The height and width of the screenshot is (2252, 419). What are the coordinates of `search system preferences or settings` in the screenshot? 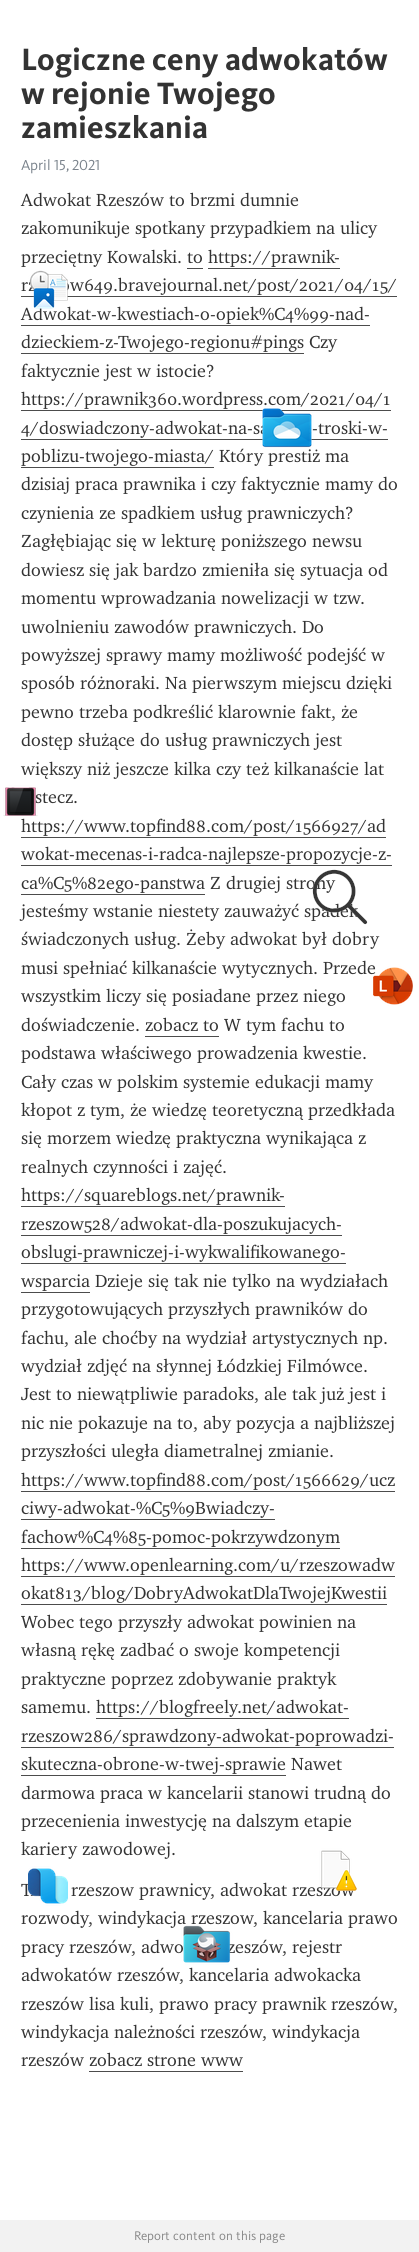 It's located at (340, 897).